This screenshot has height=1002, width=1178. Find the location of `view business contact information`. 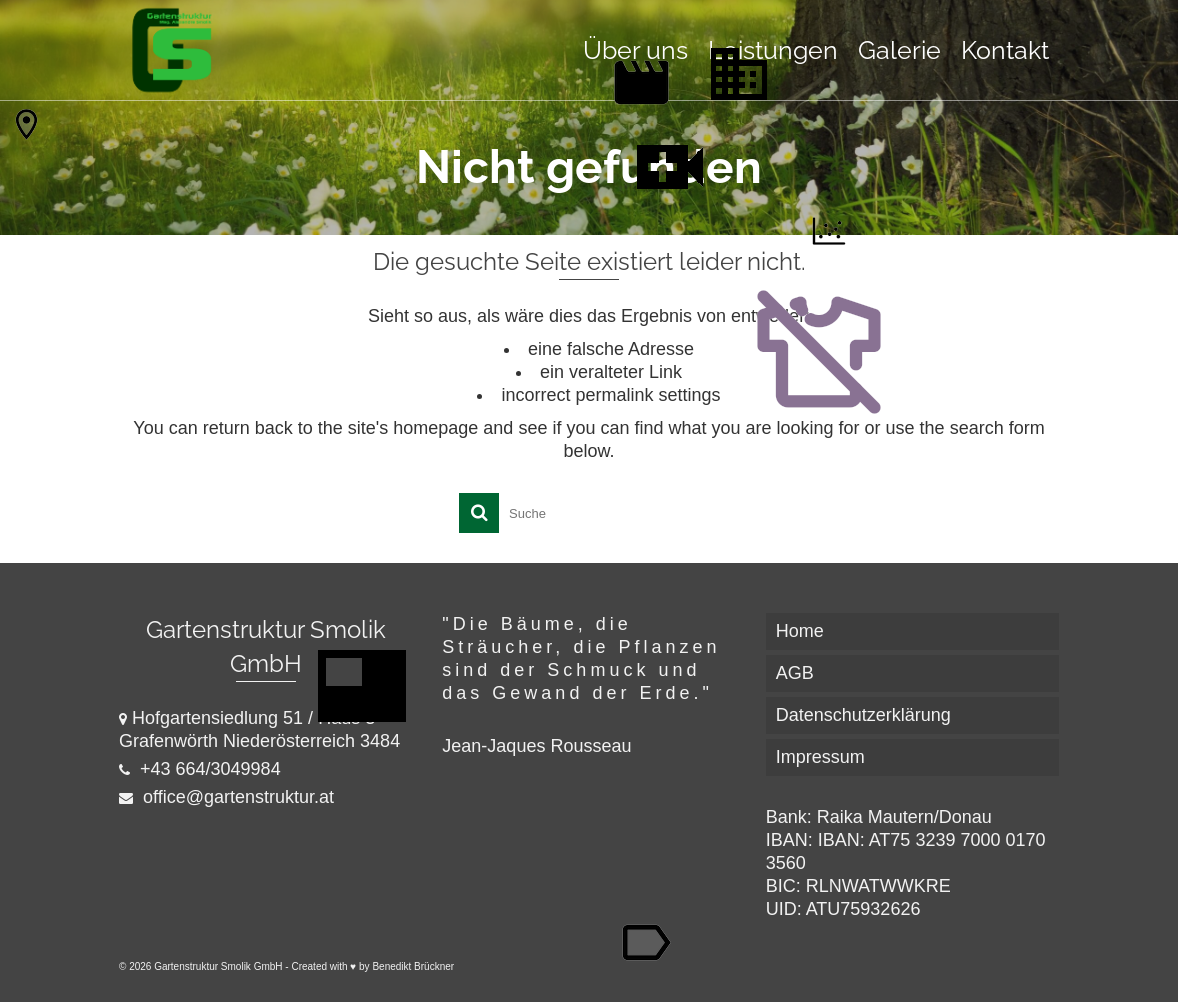

view business contact information is located at coordinates (739, 74).